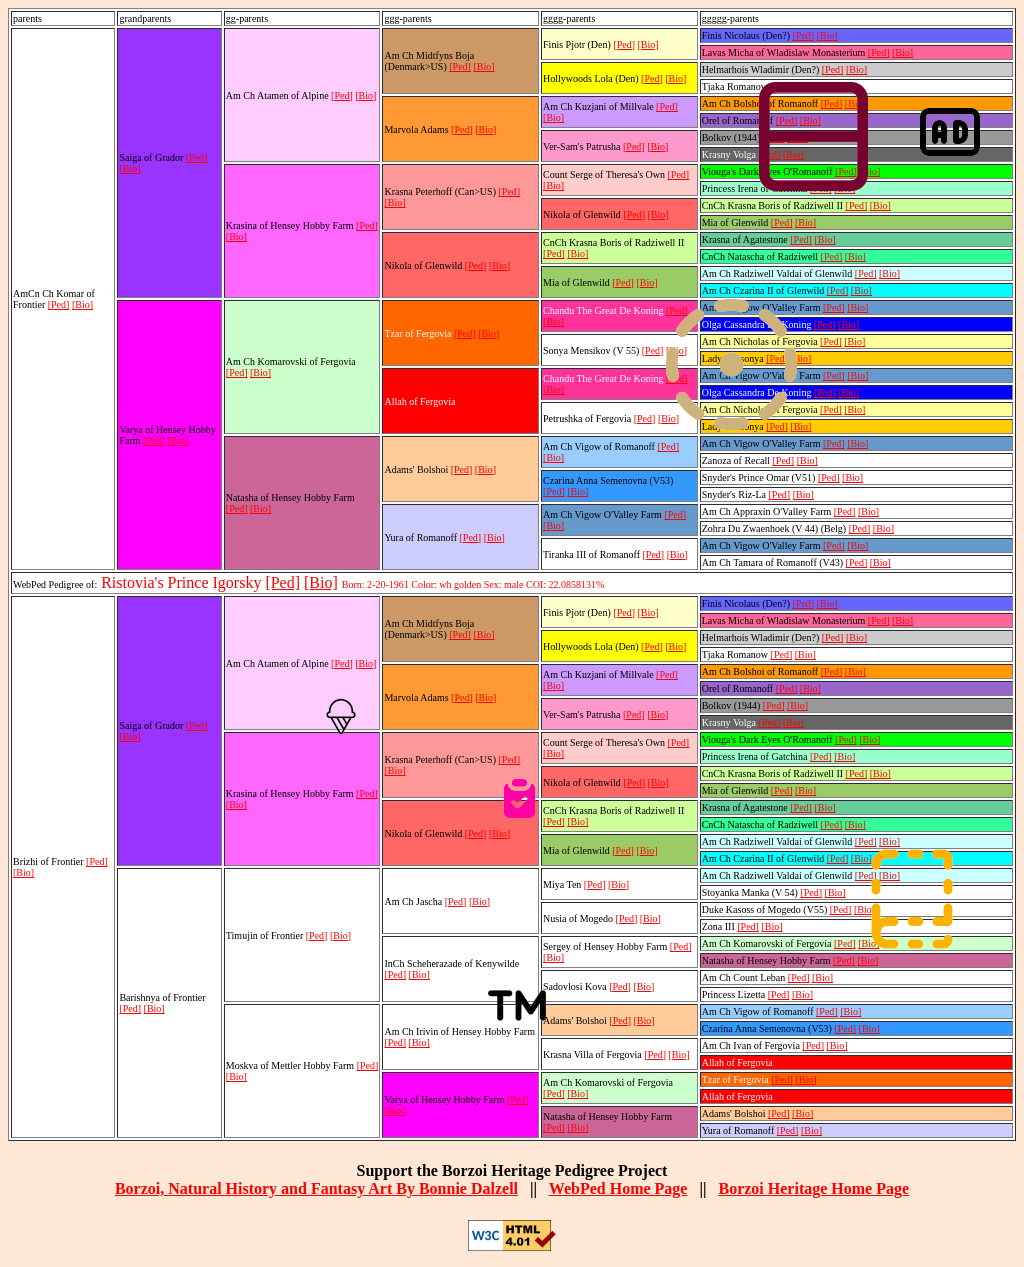 Image resolution: width=1024 pixels, height=1267 pixels. Describe the element at coordinates (912, 899) in the screenshot. I see `draft or unpublished document` at that location.